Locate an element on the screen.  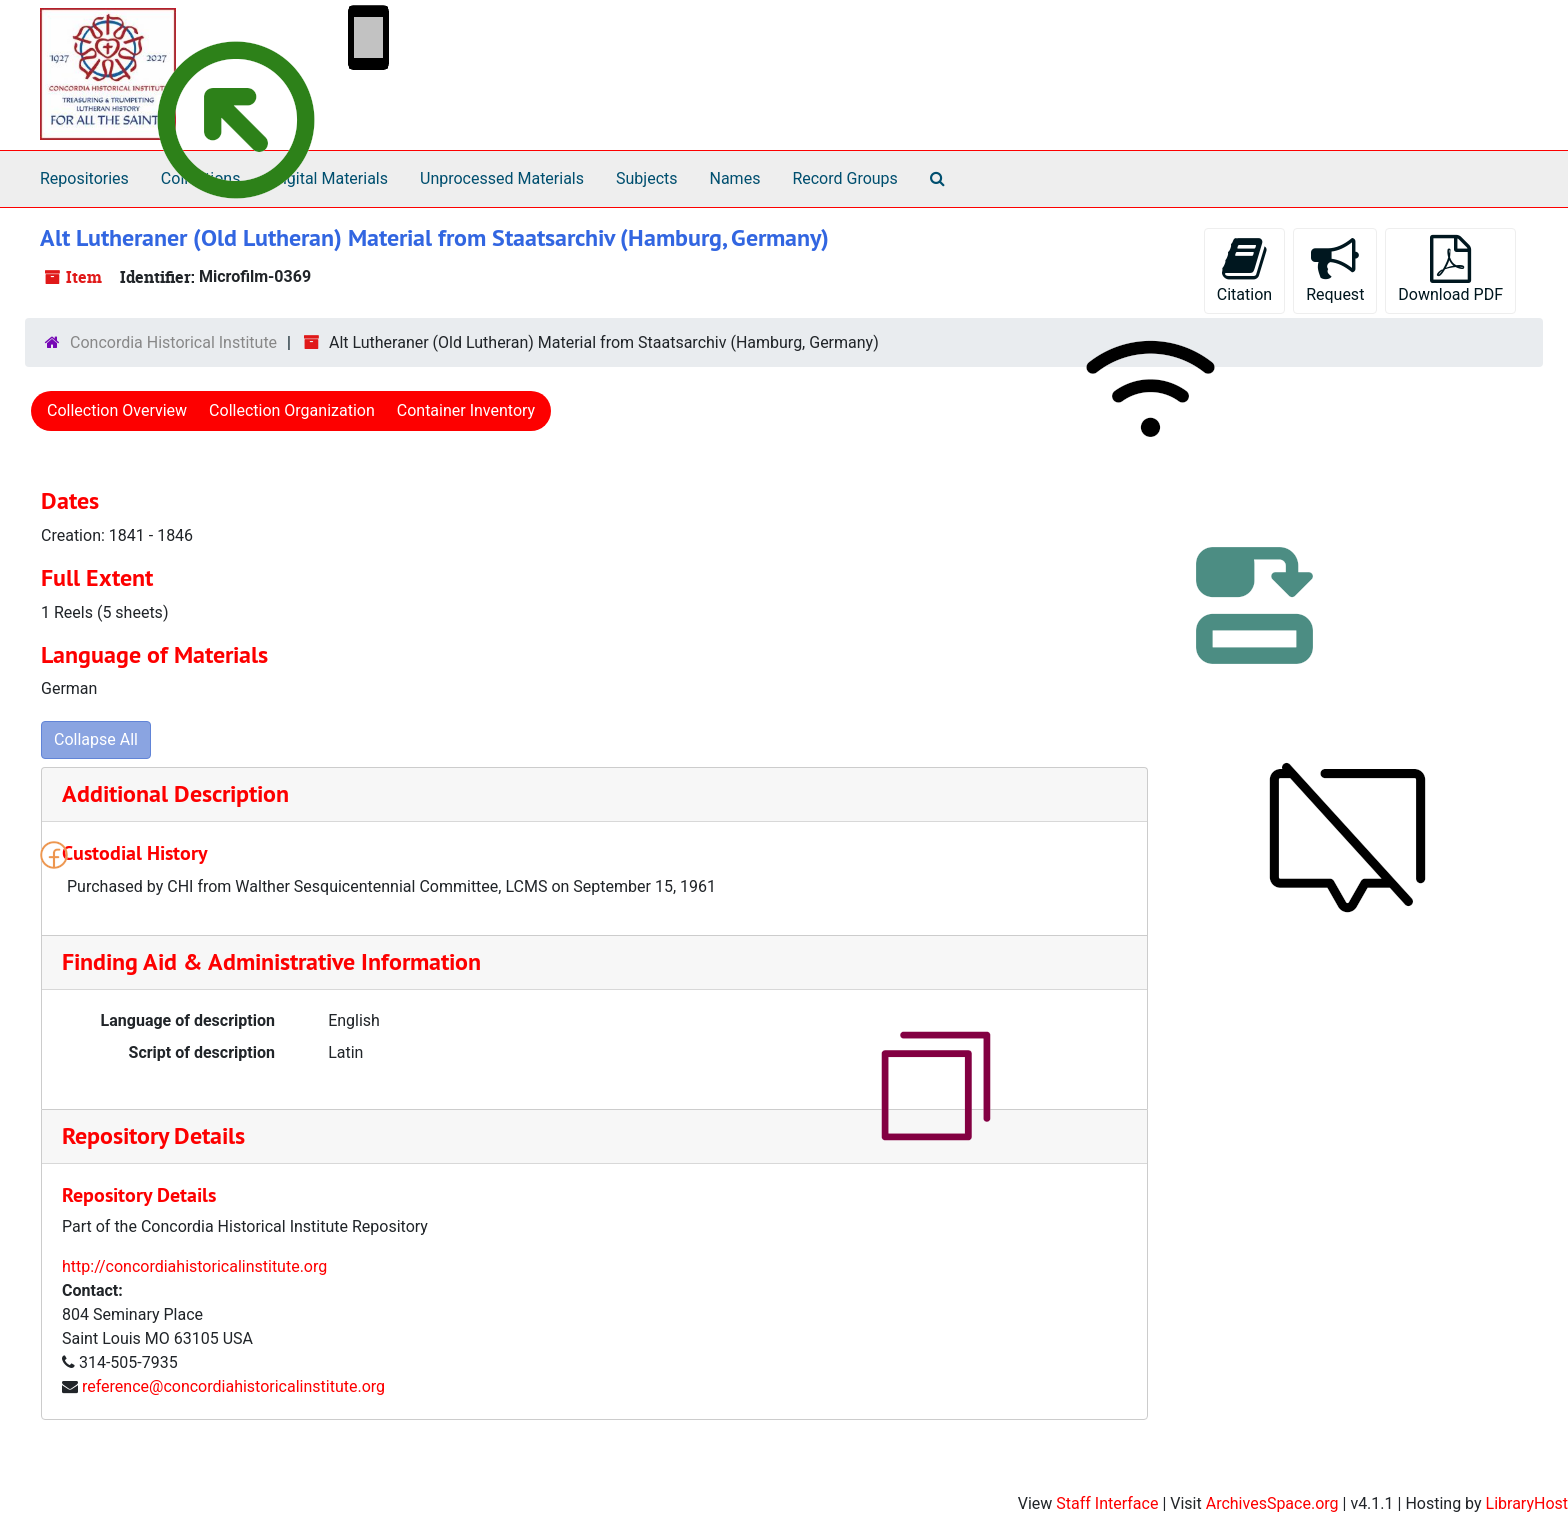
view predecessor tasks in a workflow is located at coordinates (1254, 605).